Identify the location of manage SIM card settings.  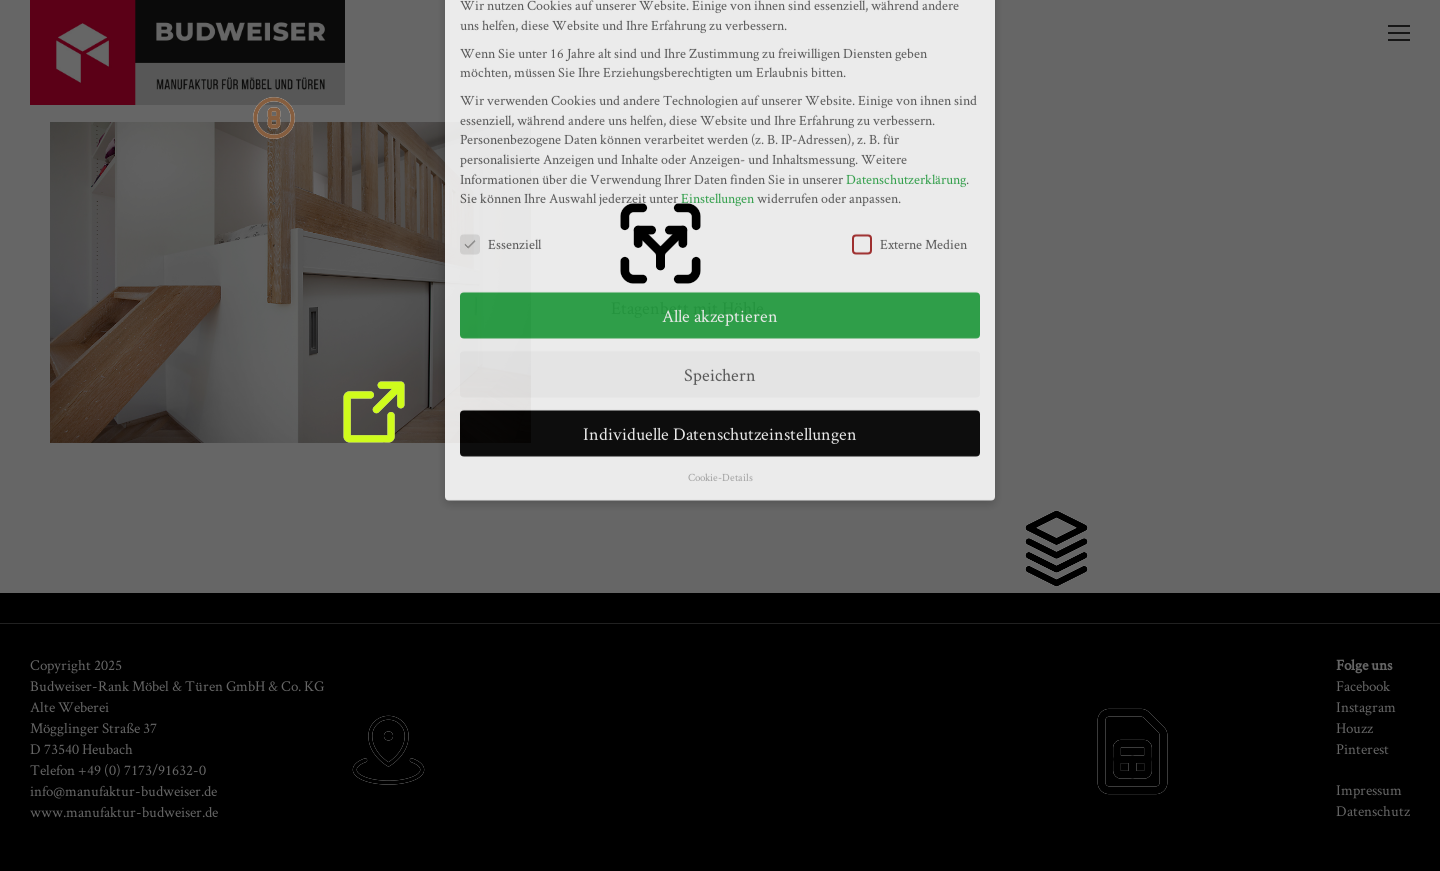
(1132, 751).